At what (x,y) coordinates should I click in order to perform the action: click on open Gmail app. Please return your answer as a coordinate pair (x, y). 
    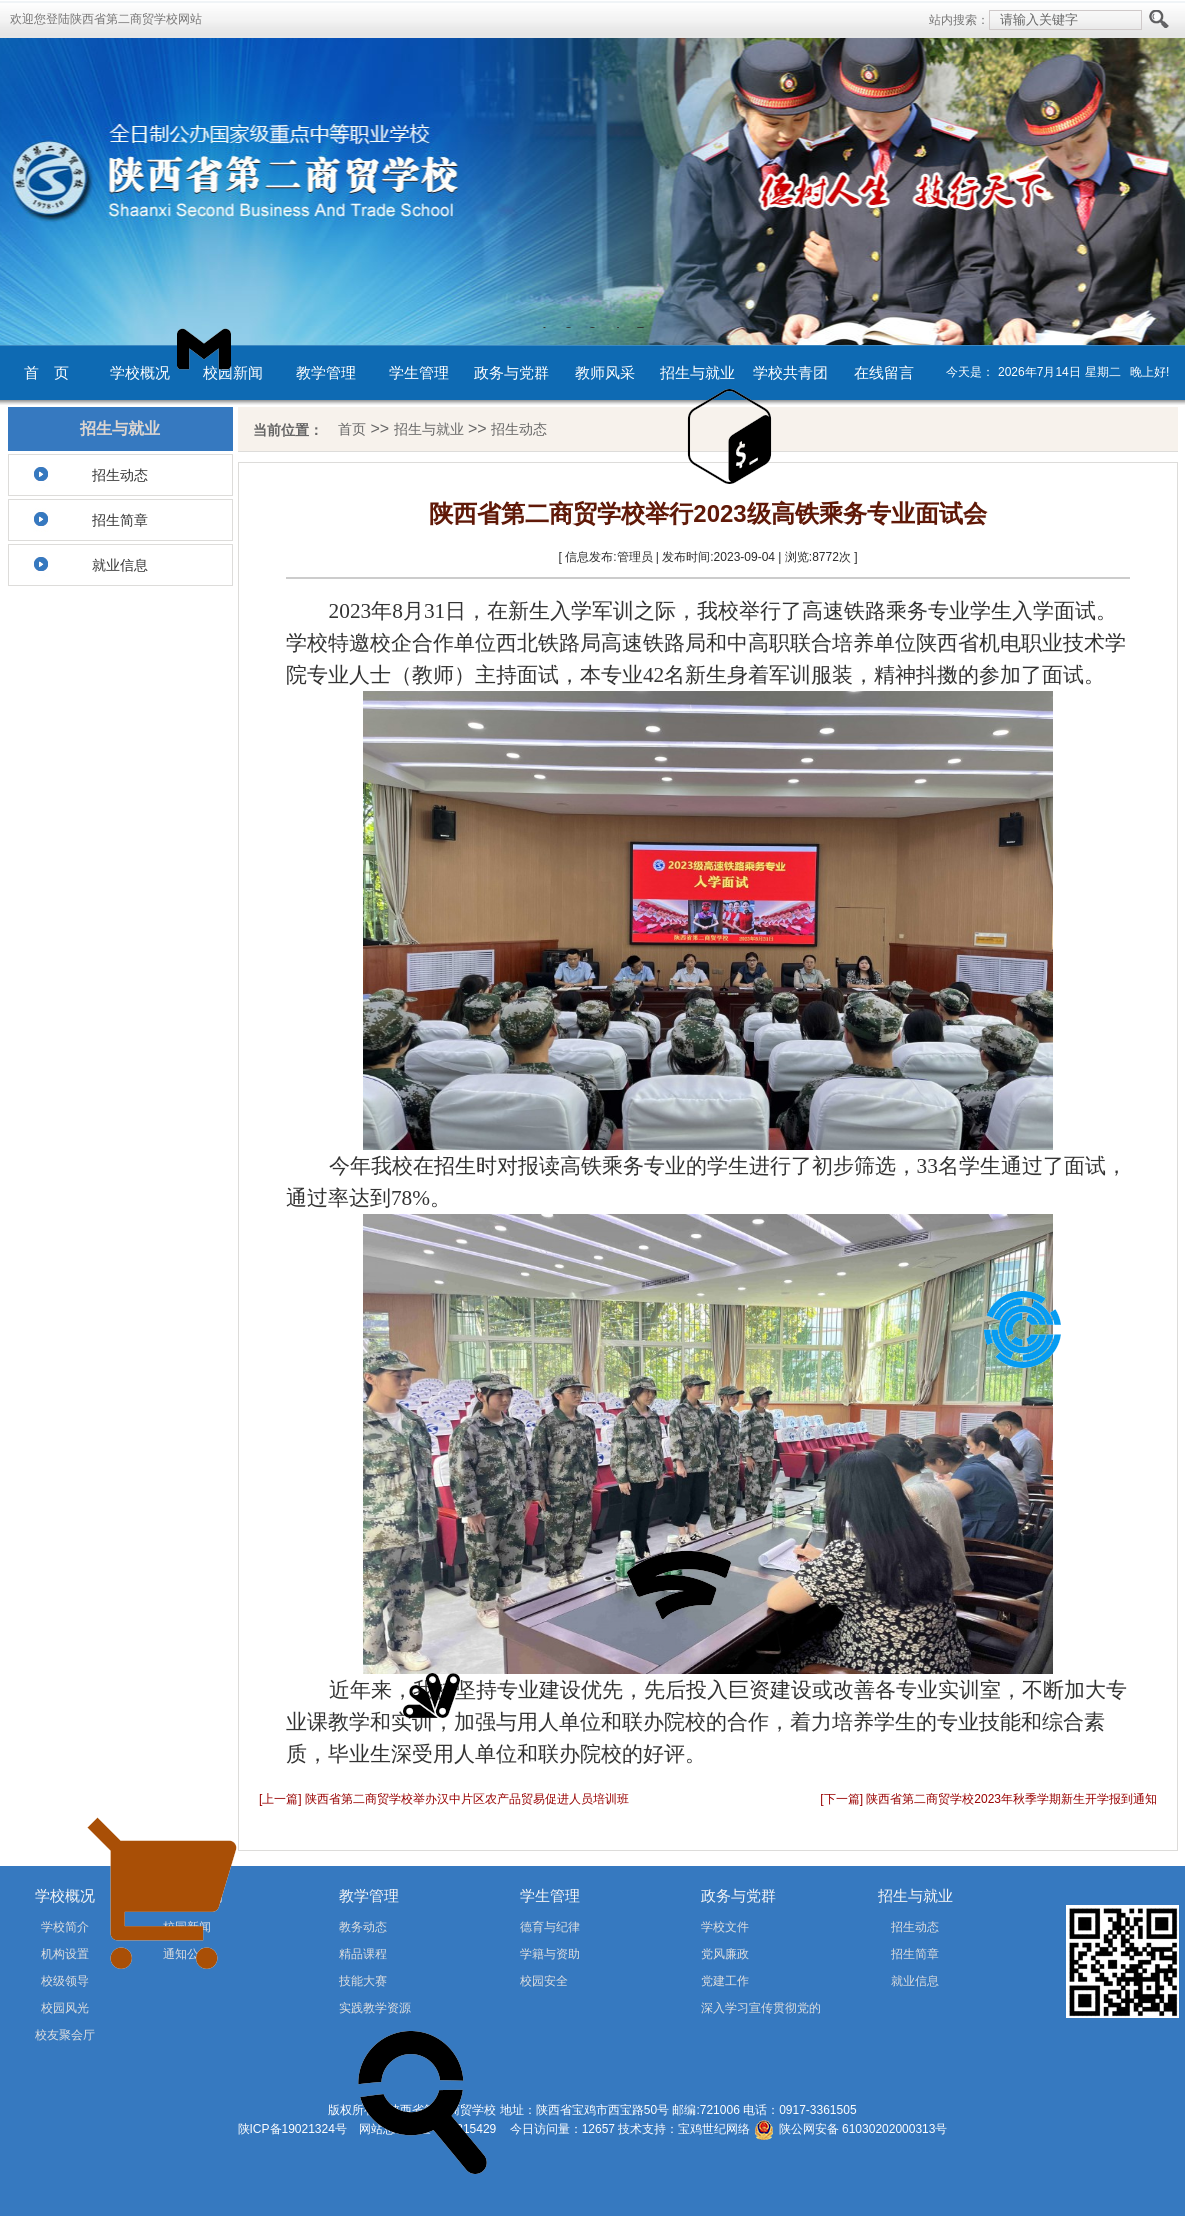
    Looking at the image, I should click on (204, 349).